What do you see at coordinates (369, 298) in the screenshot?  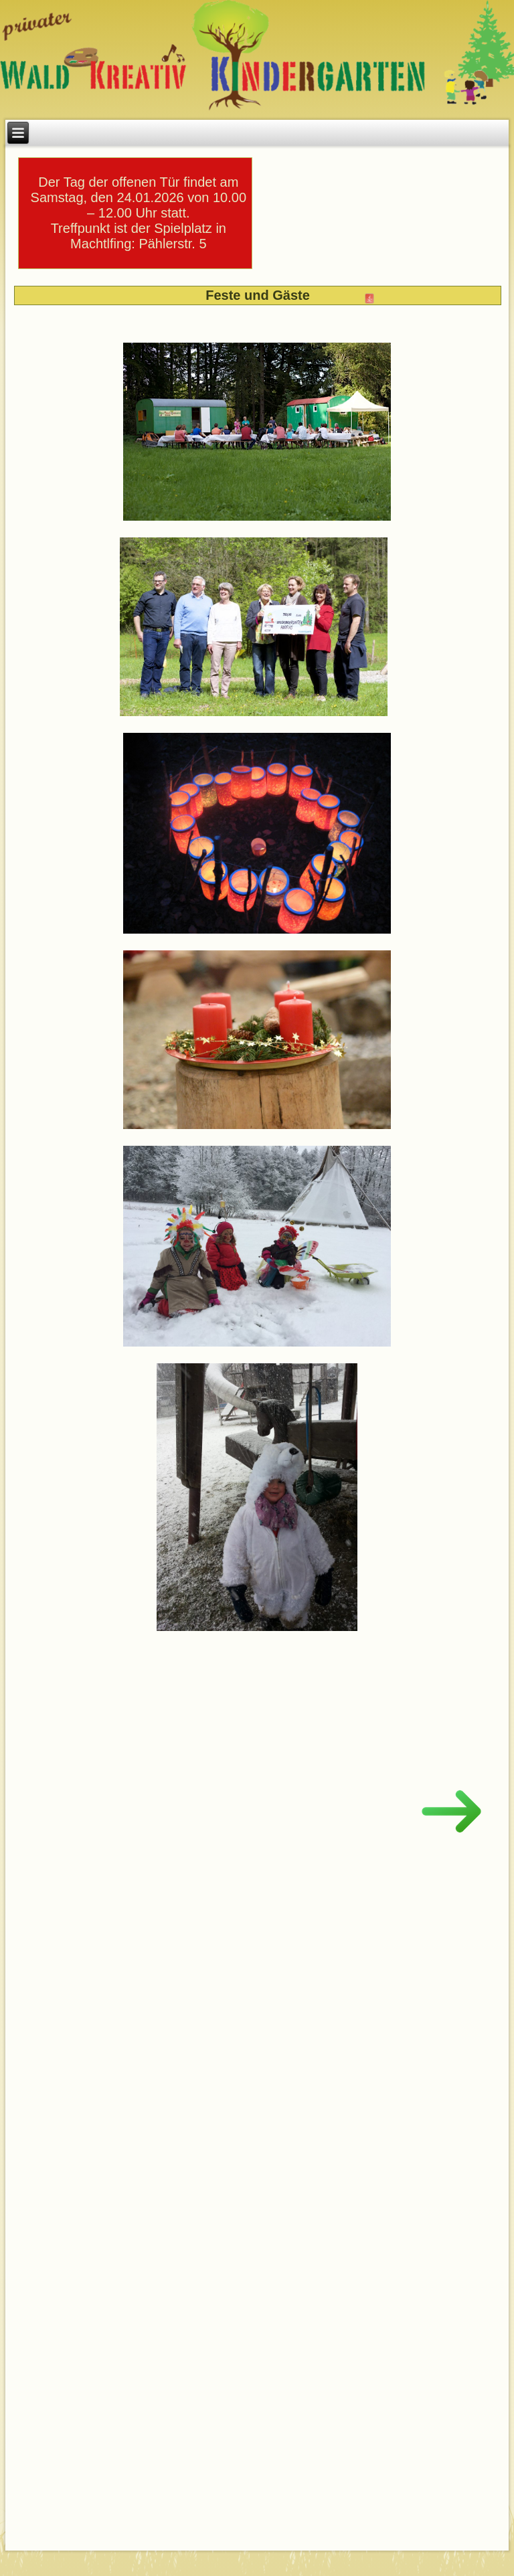 I see `indicates a java source code file` at bounding box center [369, 298].